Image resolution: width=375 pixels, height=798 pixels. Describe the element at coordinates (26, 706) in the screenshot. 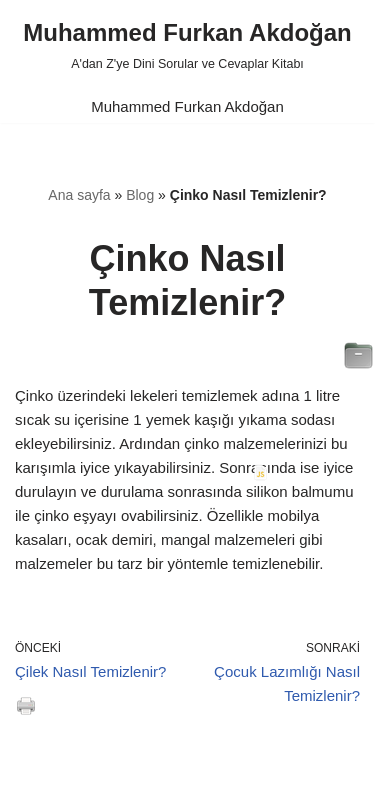

I see `access printer settings` at that location.